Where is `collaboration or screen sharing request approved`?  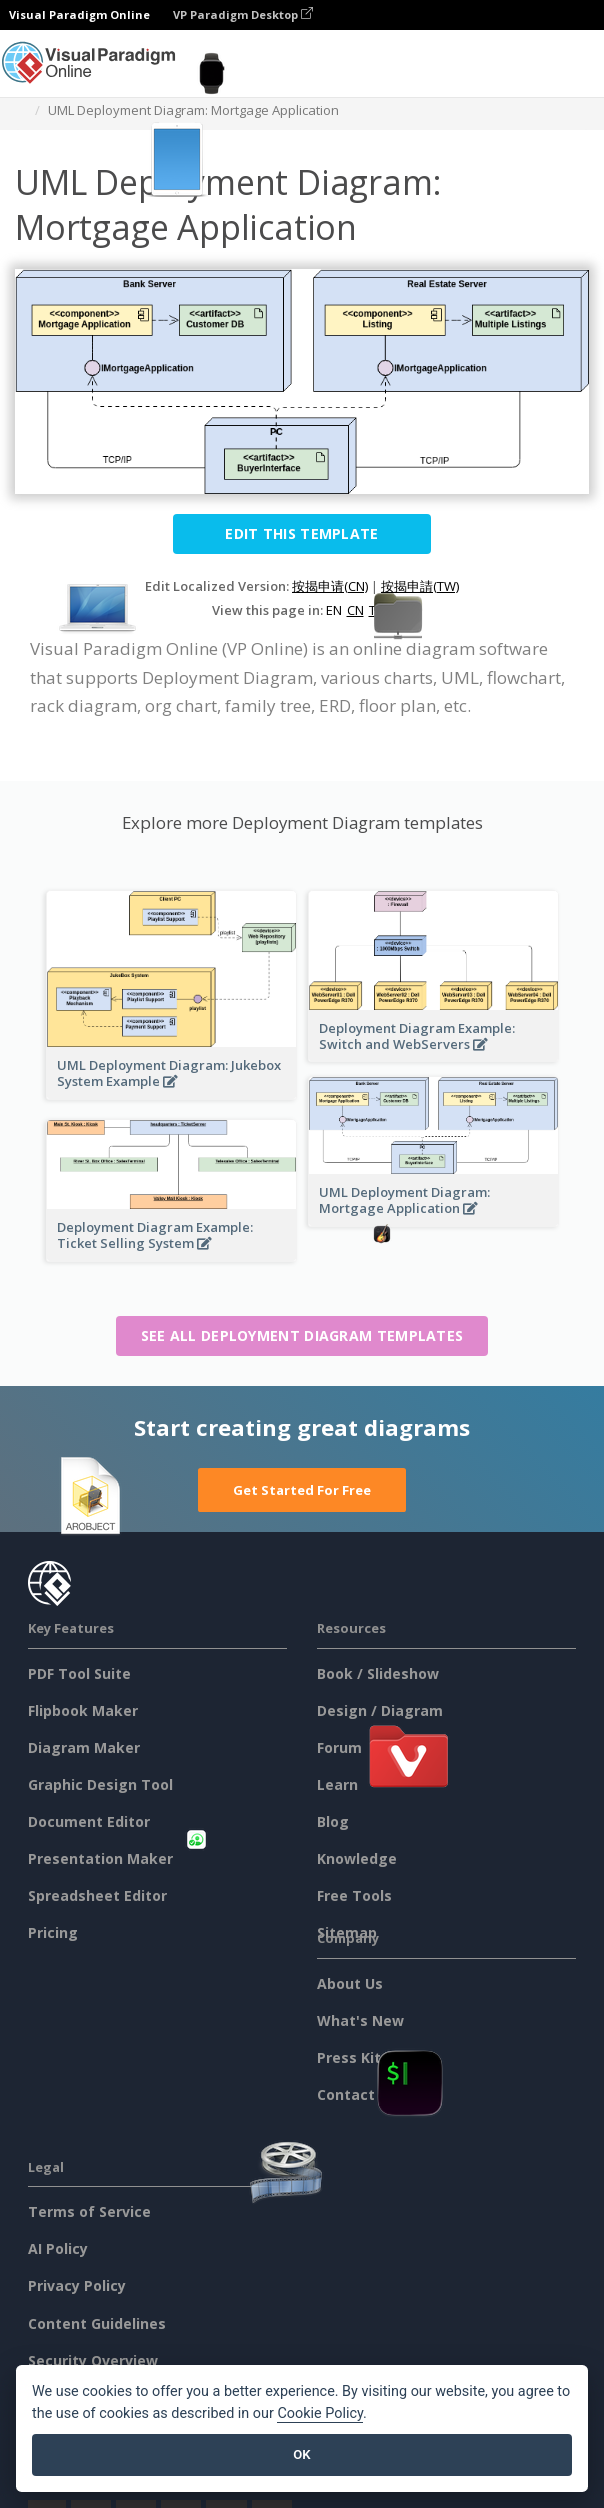
collaboration or screen sharing request approved is located at coordinates (196, 1839).